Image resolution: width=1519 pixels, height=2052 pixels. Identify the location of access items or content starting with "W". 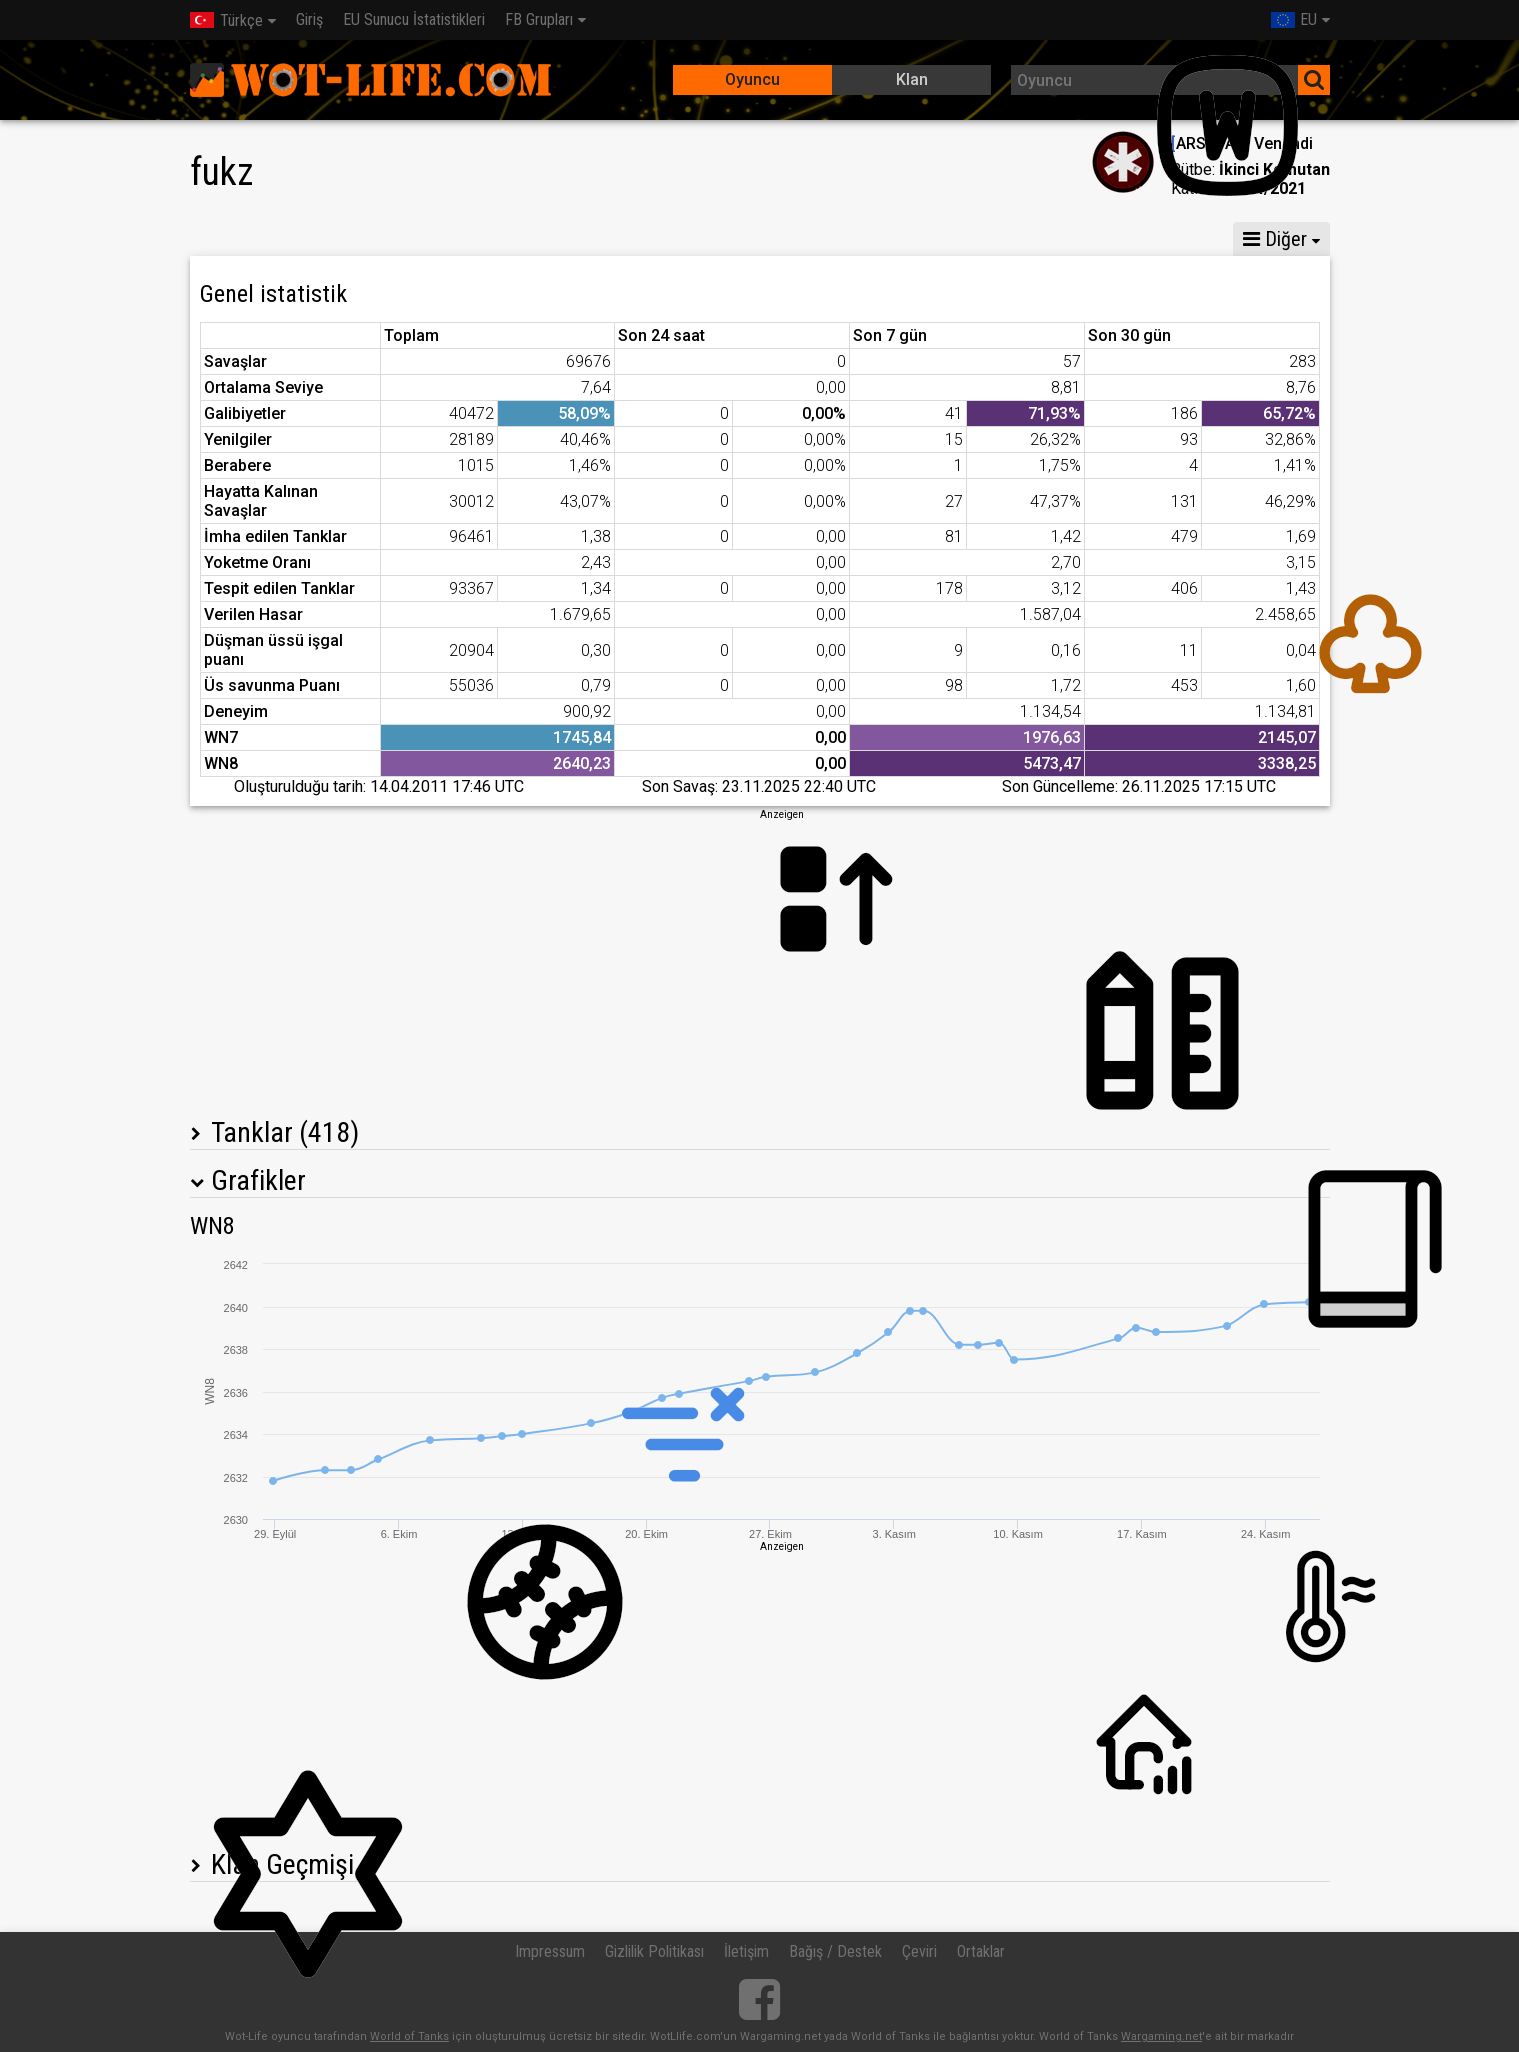
(1227, 125).